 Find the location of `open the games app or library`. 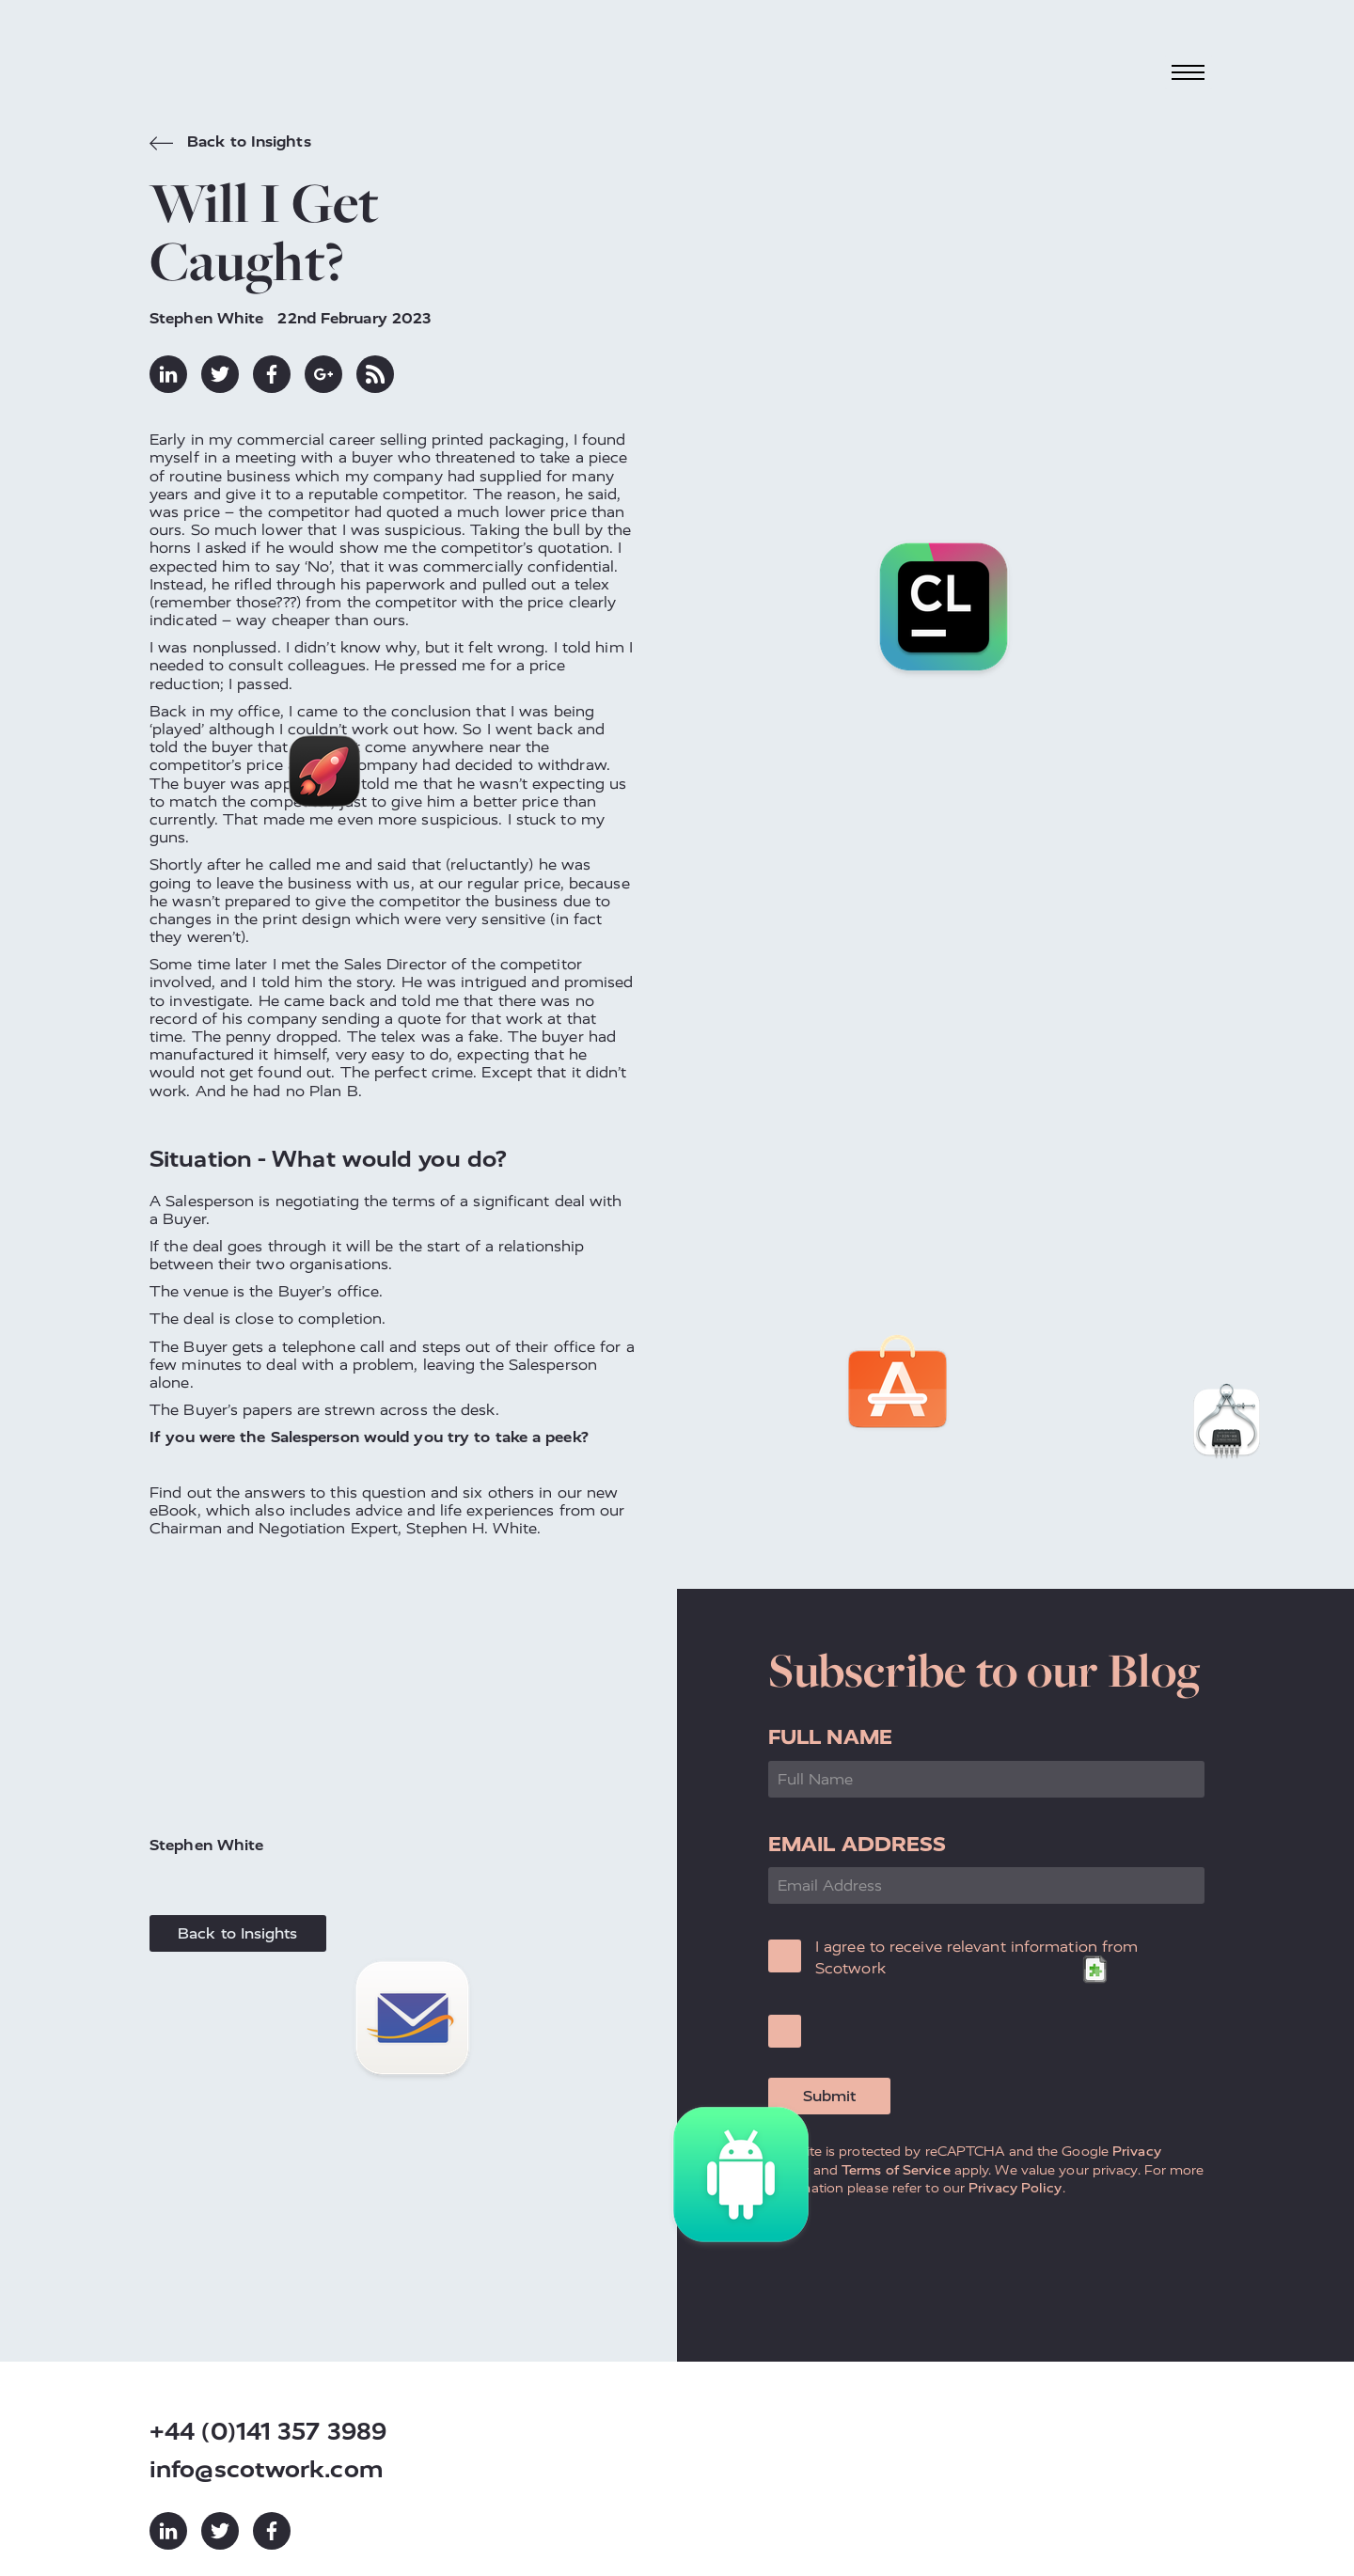

open the games app or library is located at coordinates (324, 771).